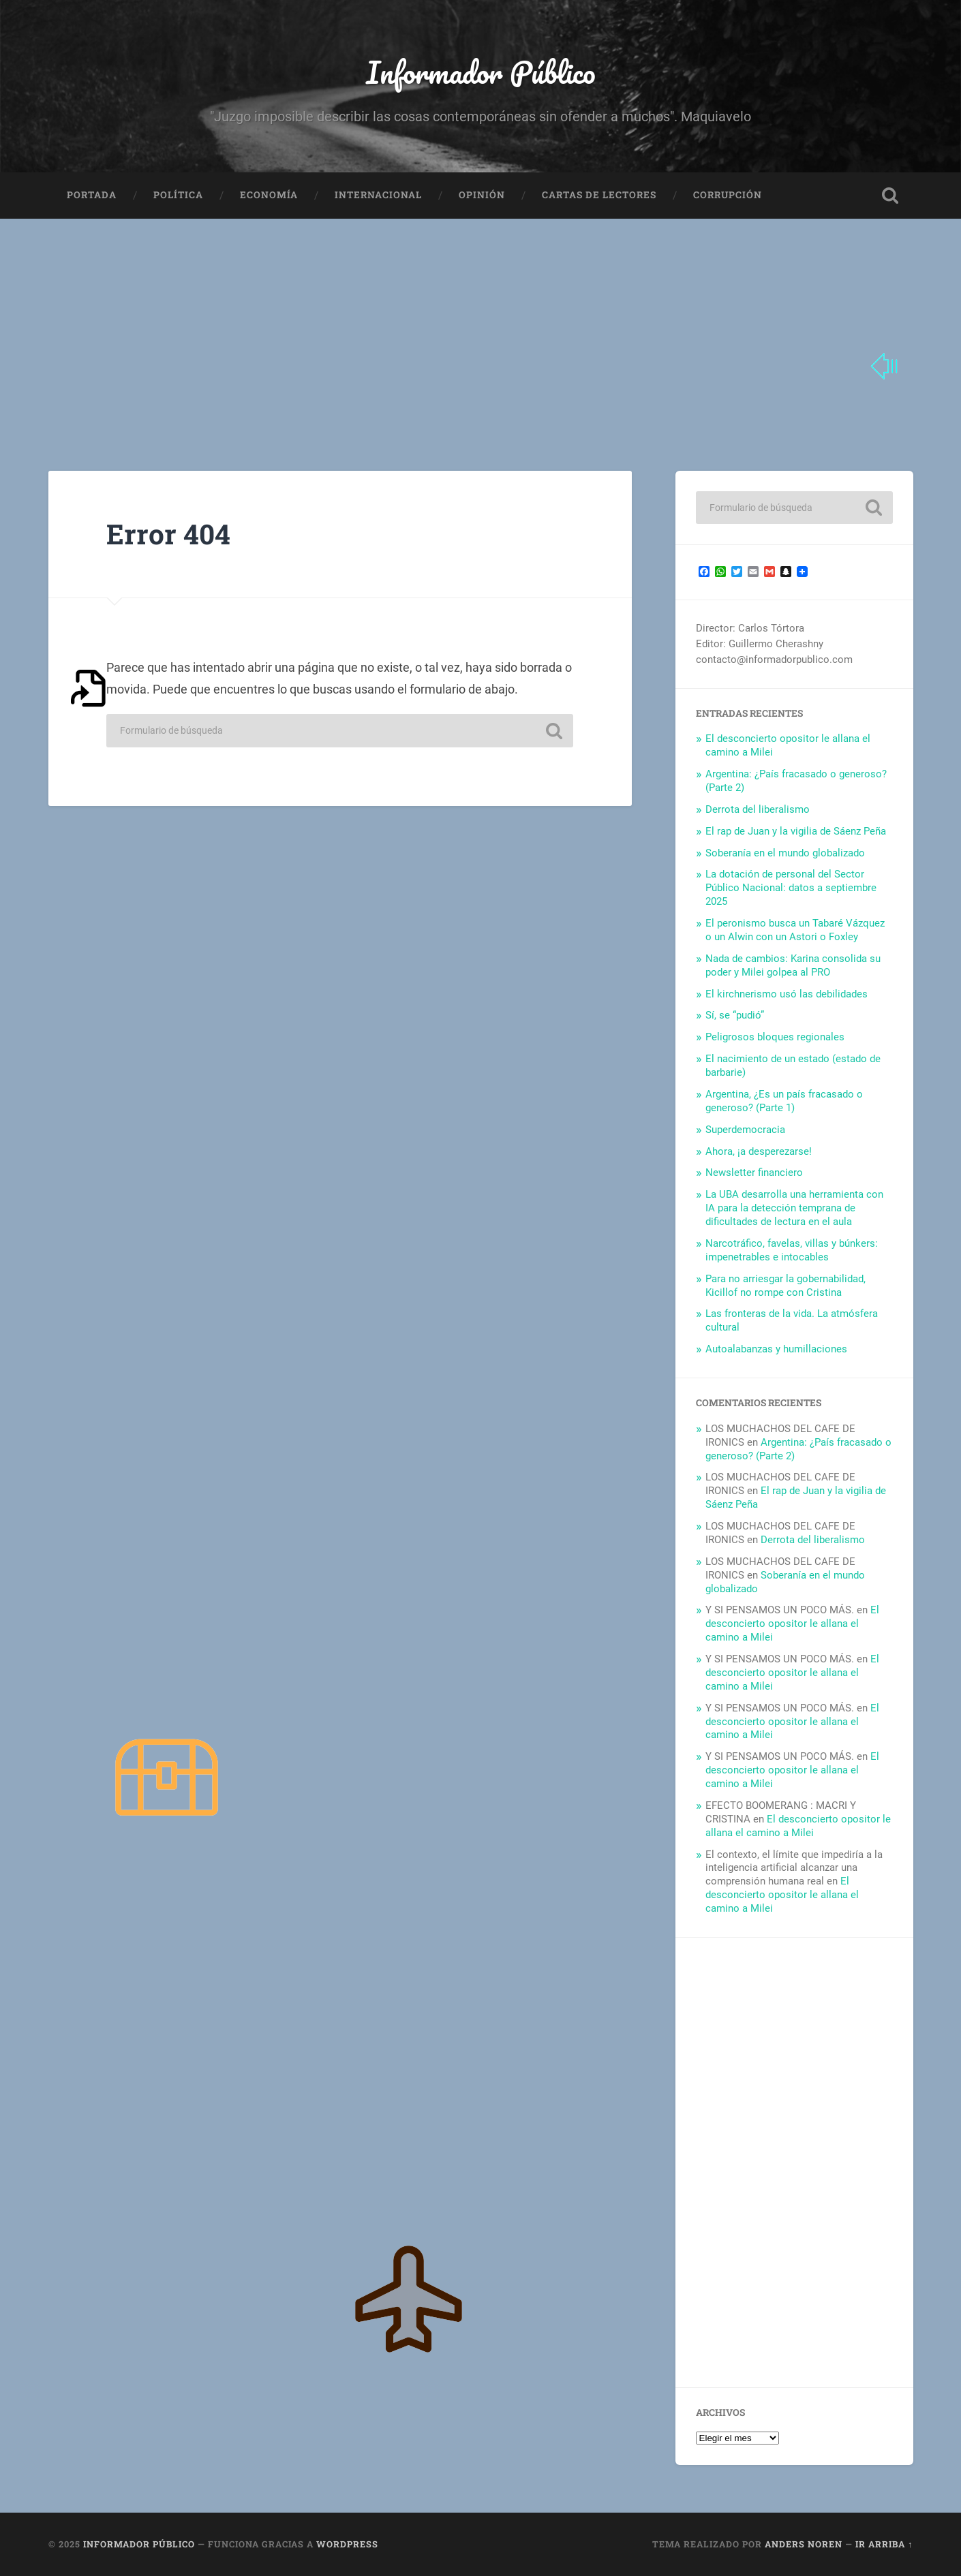  I want to click on access your rewards or collectibles, so click(166, 1779).